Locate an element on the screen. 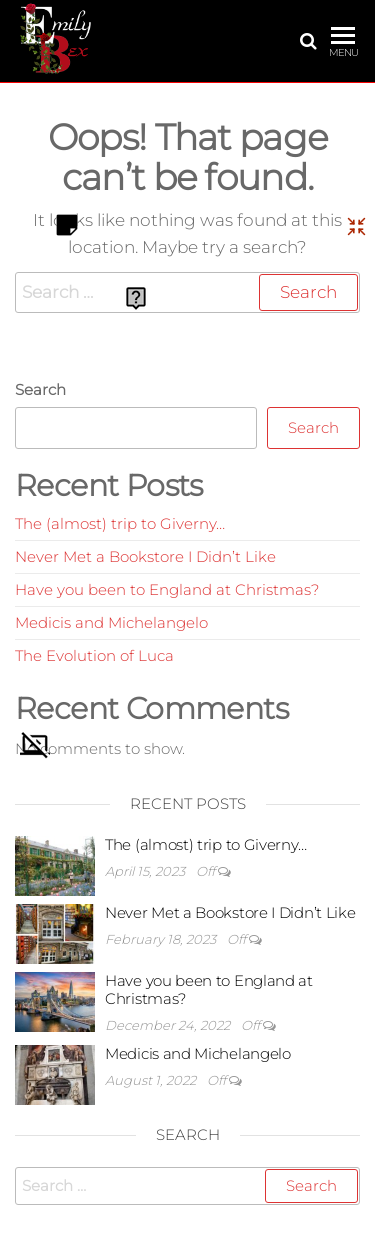  stop sharing your screen is located at coordinates (35, 745).